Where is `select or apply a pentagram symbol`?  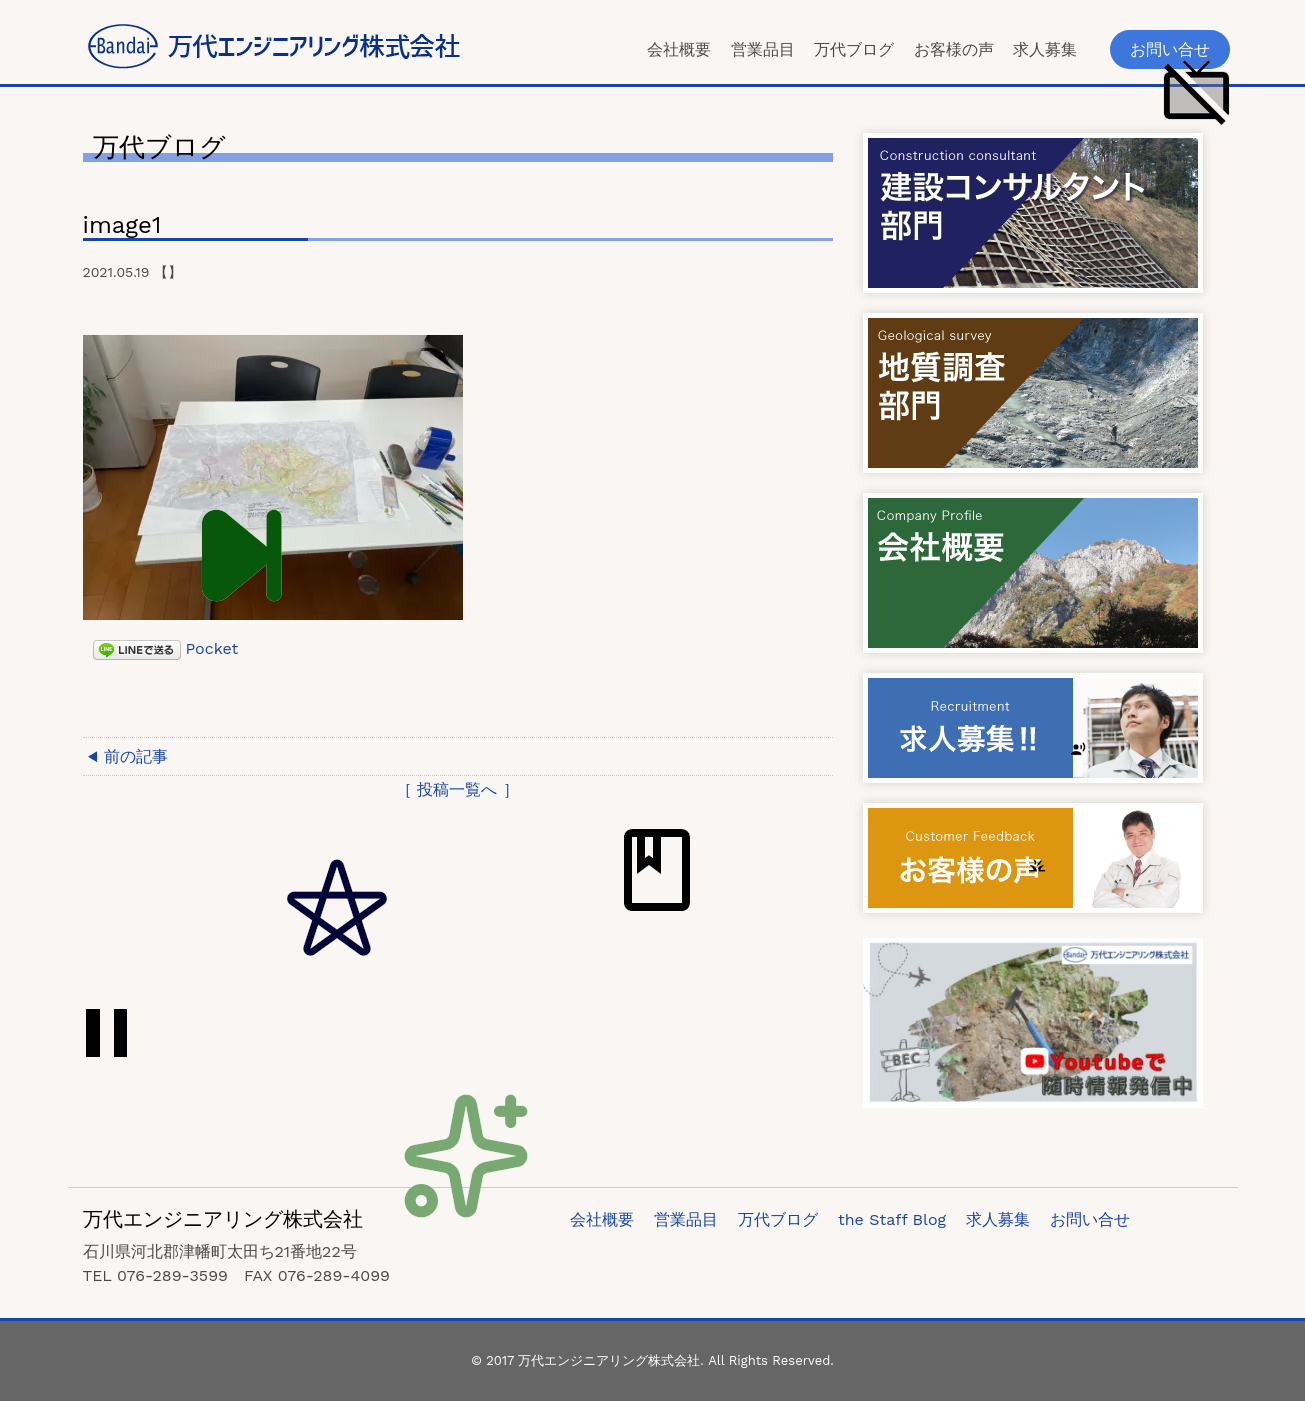 select or apply a pentagram symbol is located at coordinates (337, 913).